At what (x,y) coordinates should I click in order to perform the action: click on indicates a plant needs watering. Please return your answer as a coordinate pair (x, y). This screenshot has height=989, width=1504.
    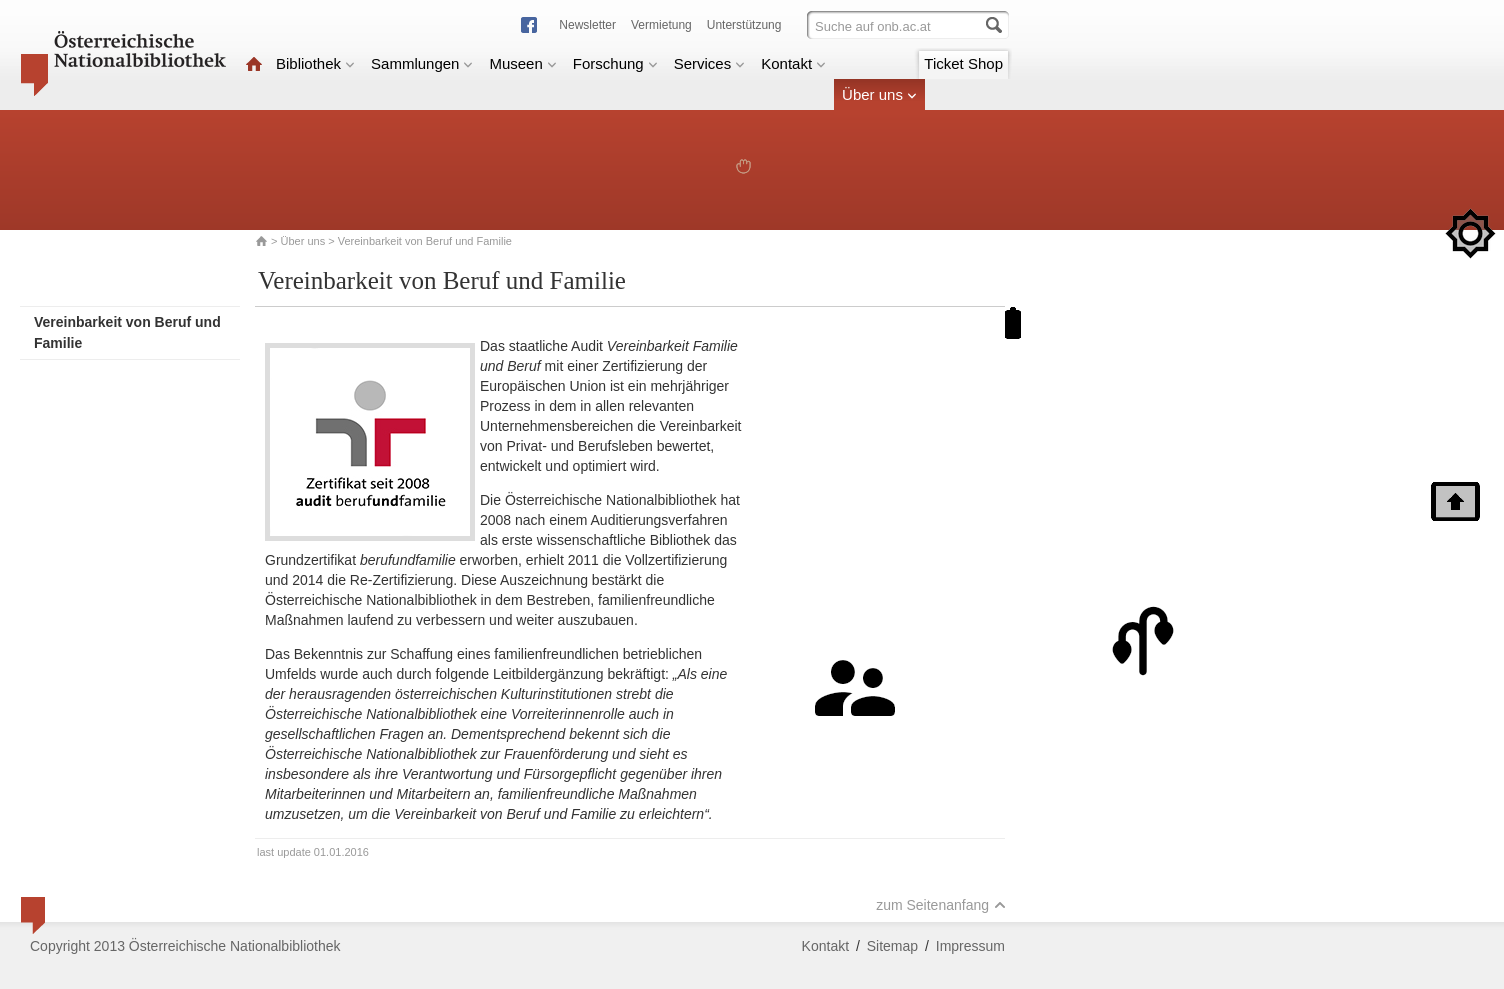
    Looking at the image, I should click on (1143, 641).